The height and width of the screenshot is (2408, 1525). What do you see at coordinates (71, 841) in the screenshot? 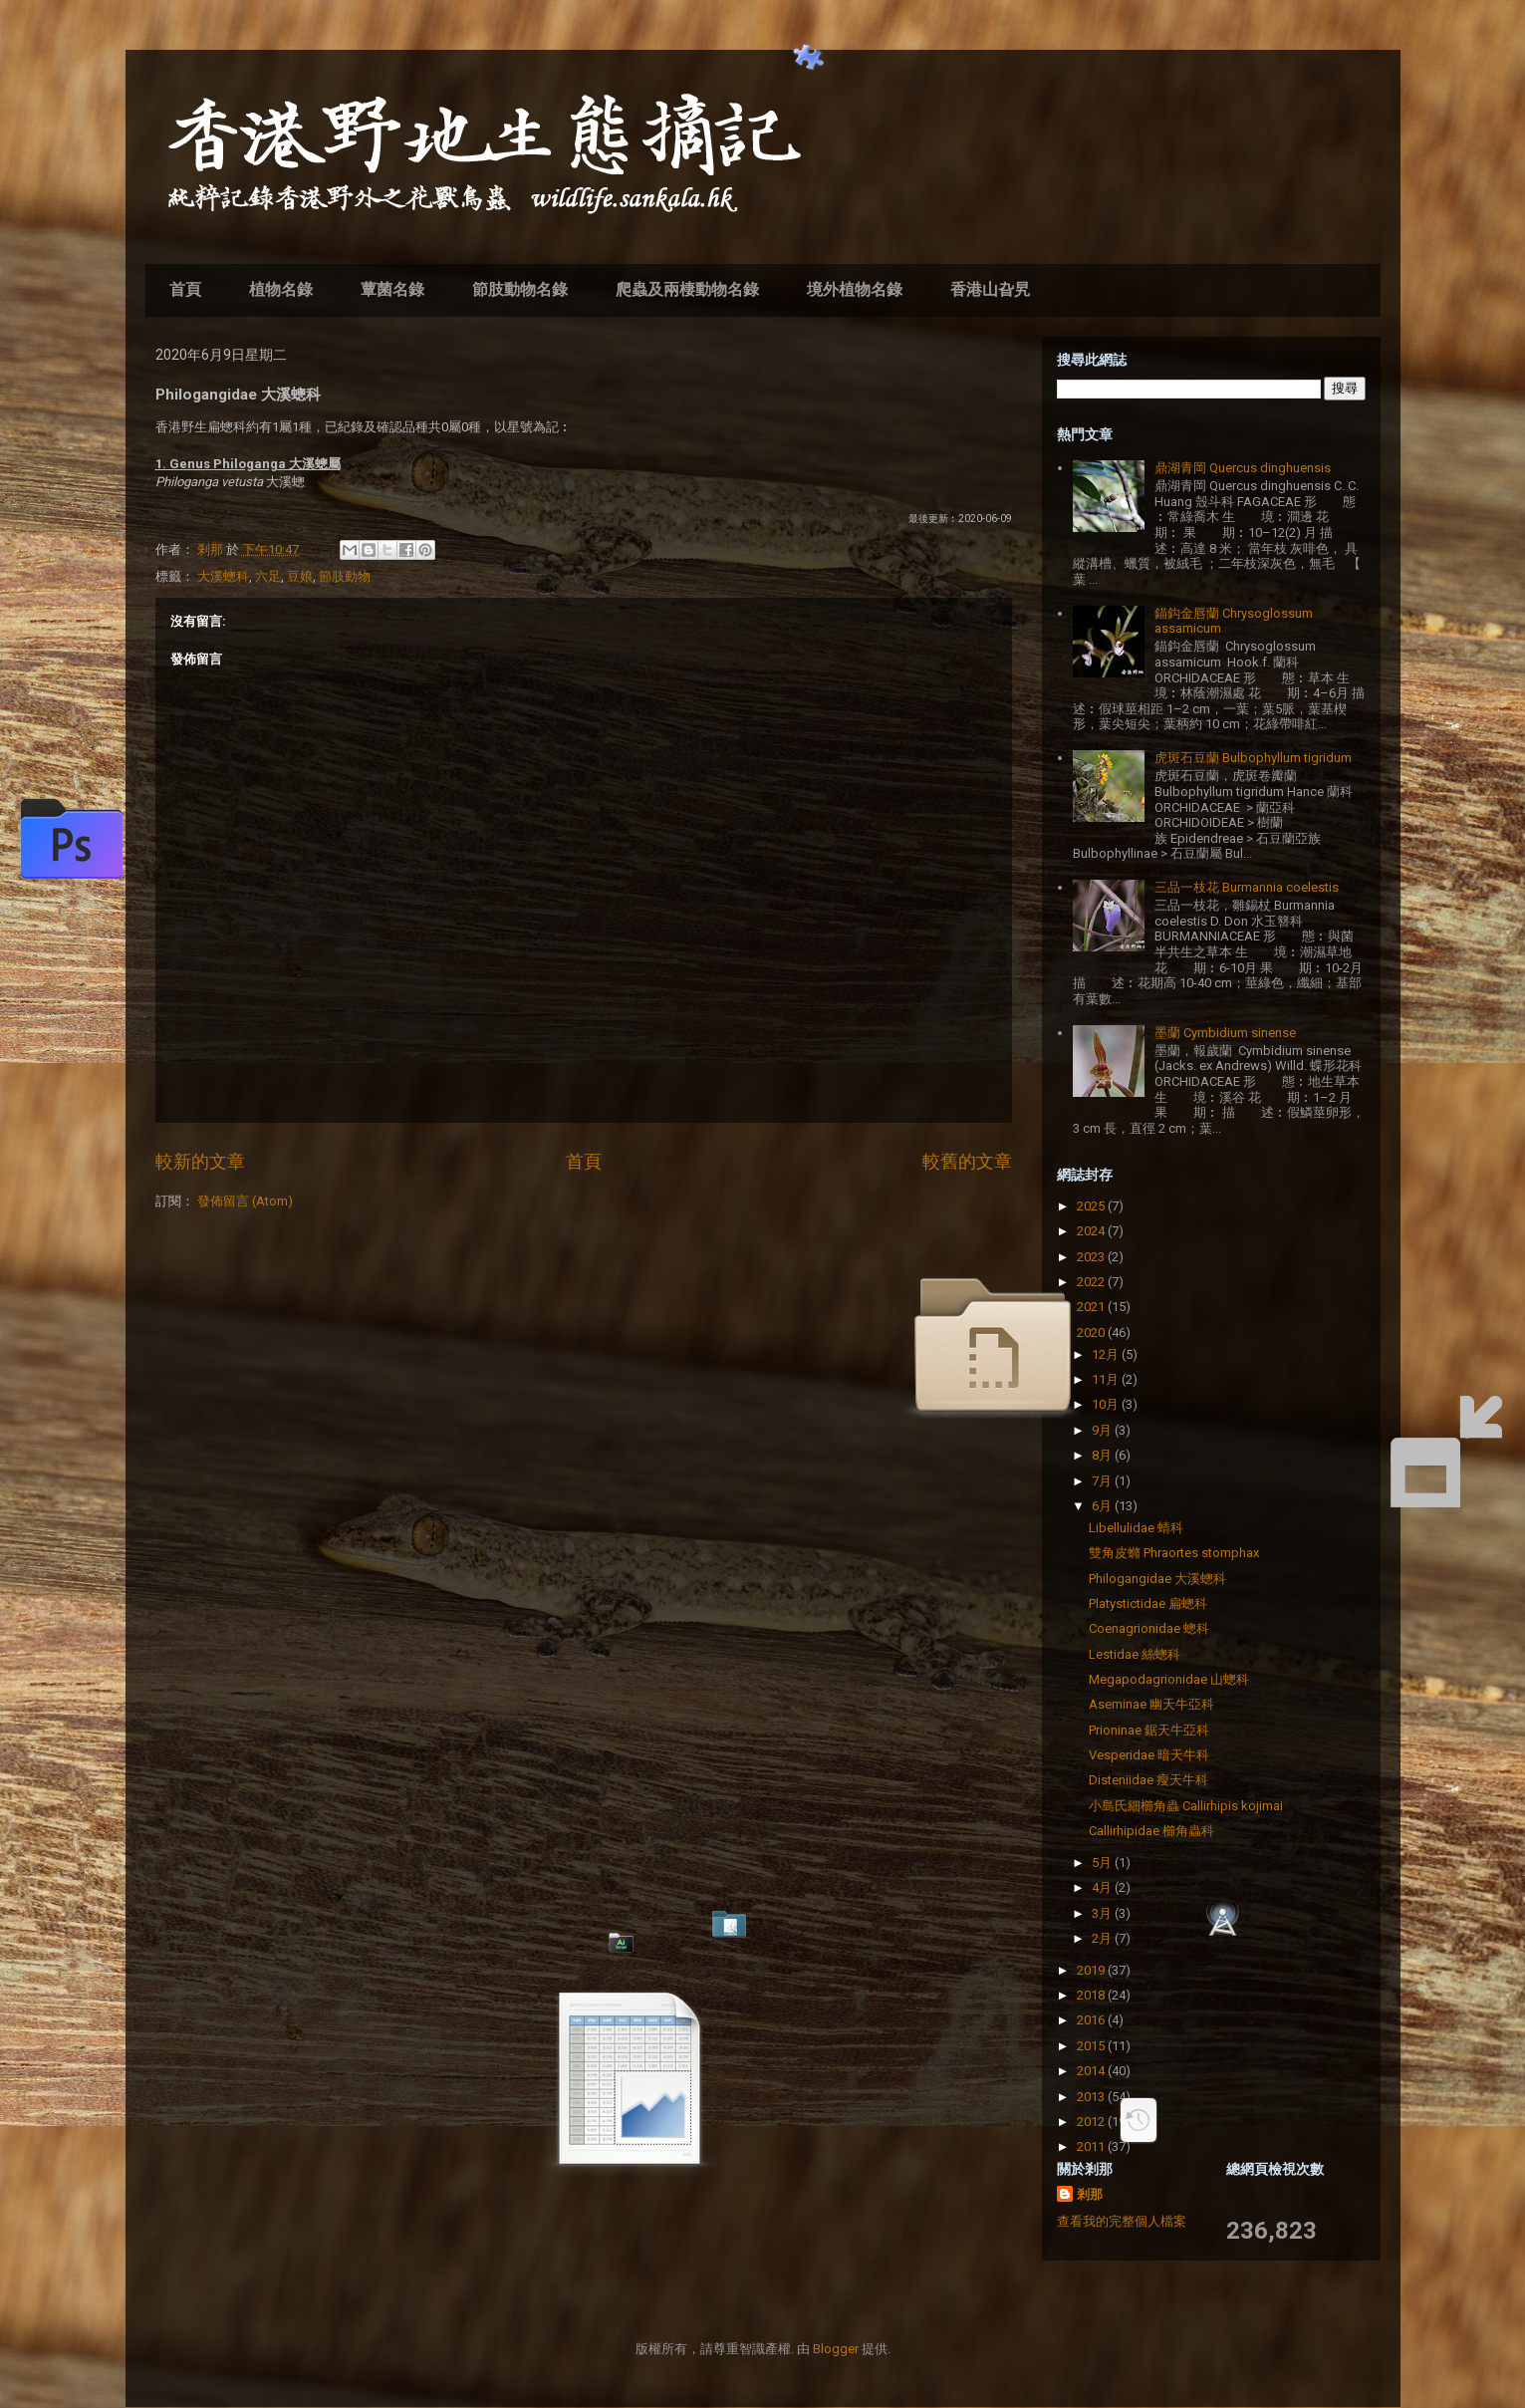
I see `open folder containing Adobe Photoshop files` at bounding box center [71, 841].